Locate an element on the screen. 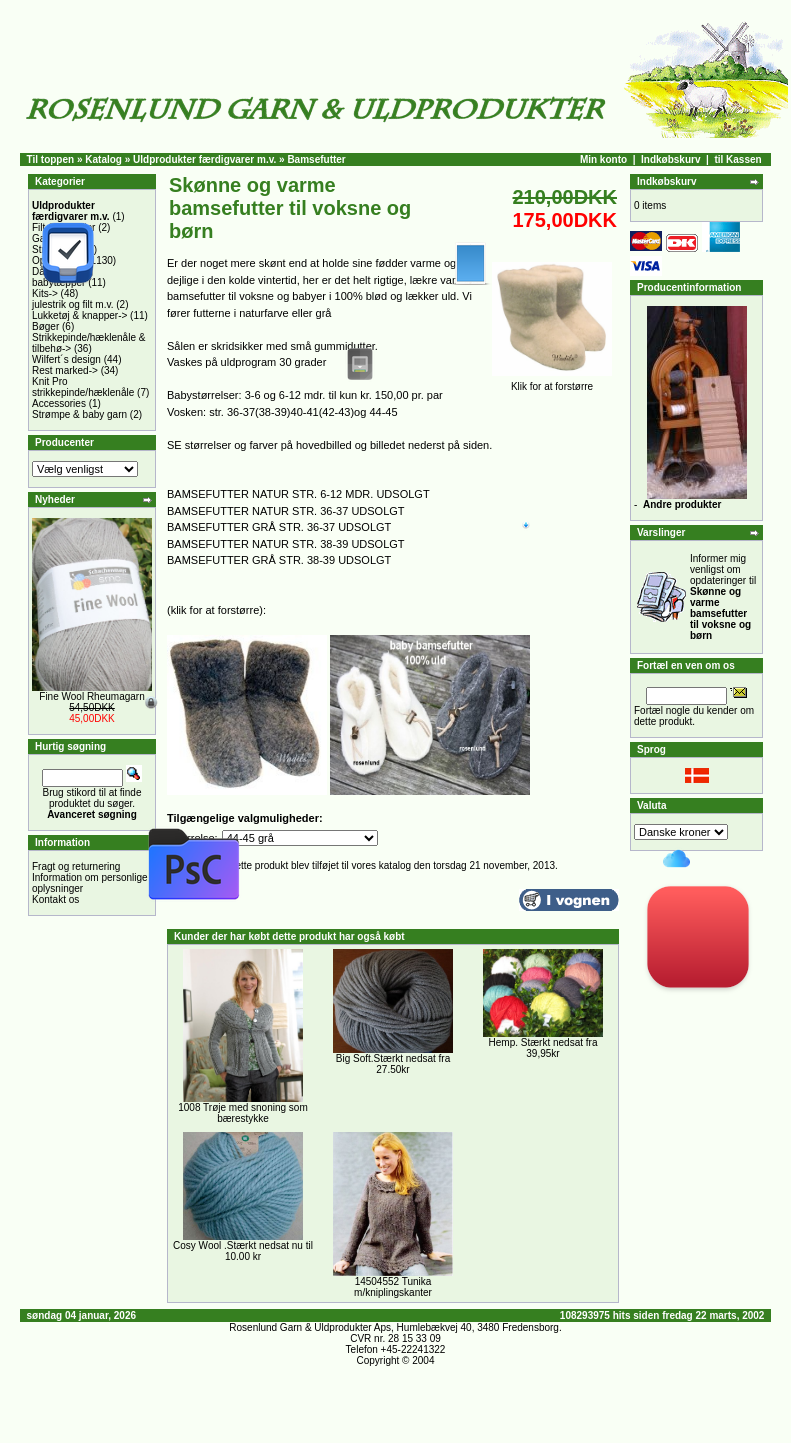 This screenshot has width=791, height=1443. open folder containing adobe photoshop classic files is located at coordinates (193, 866).